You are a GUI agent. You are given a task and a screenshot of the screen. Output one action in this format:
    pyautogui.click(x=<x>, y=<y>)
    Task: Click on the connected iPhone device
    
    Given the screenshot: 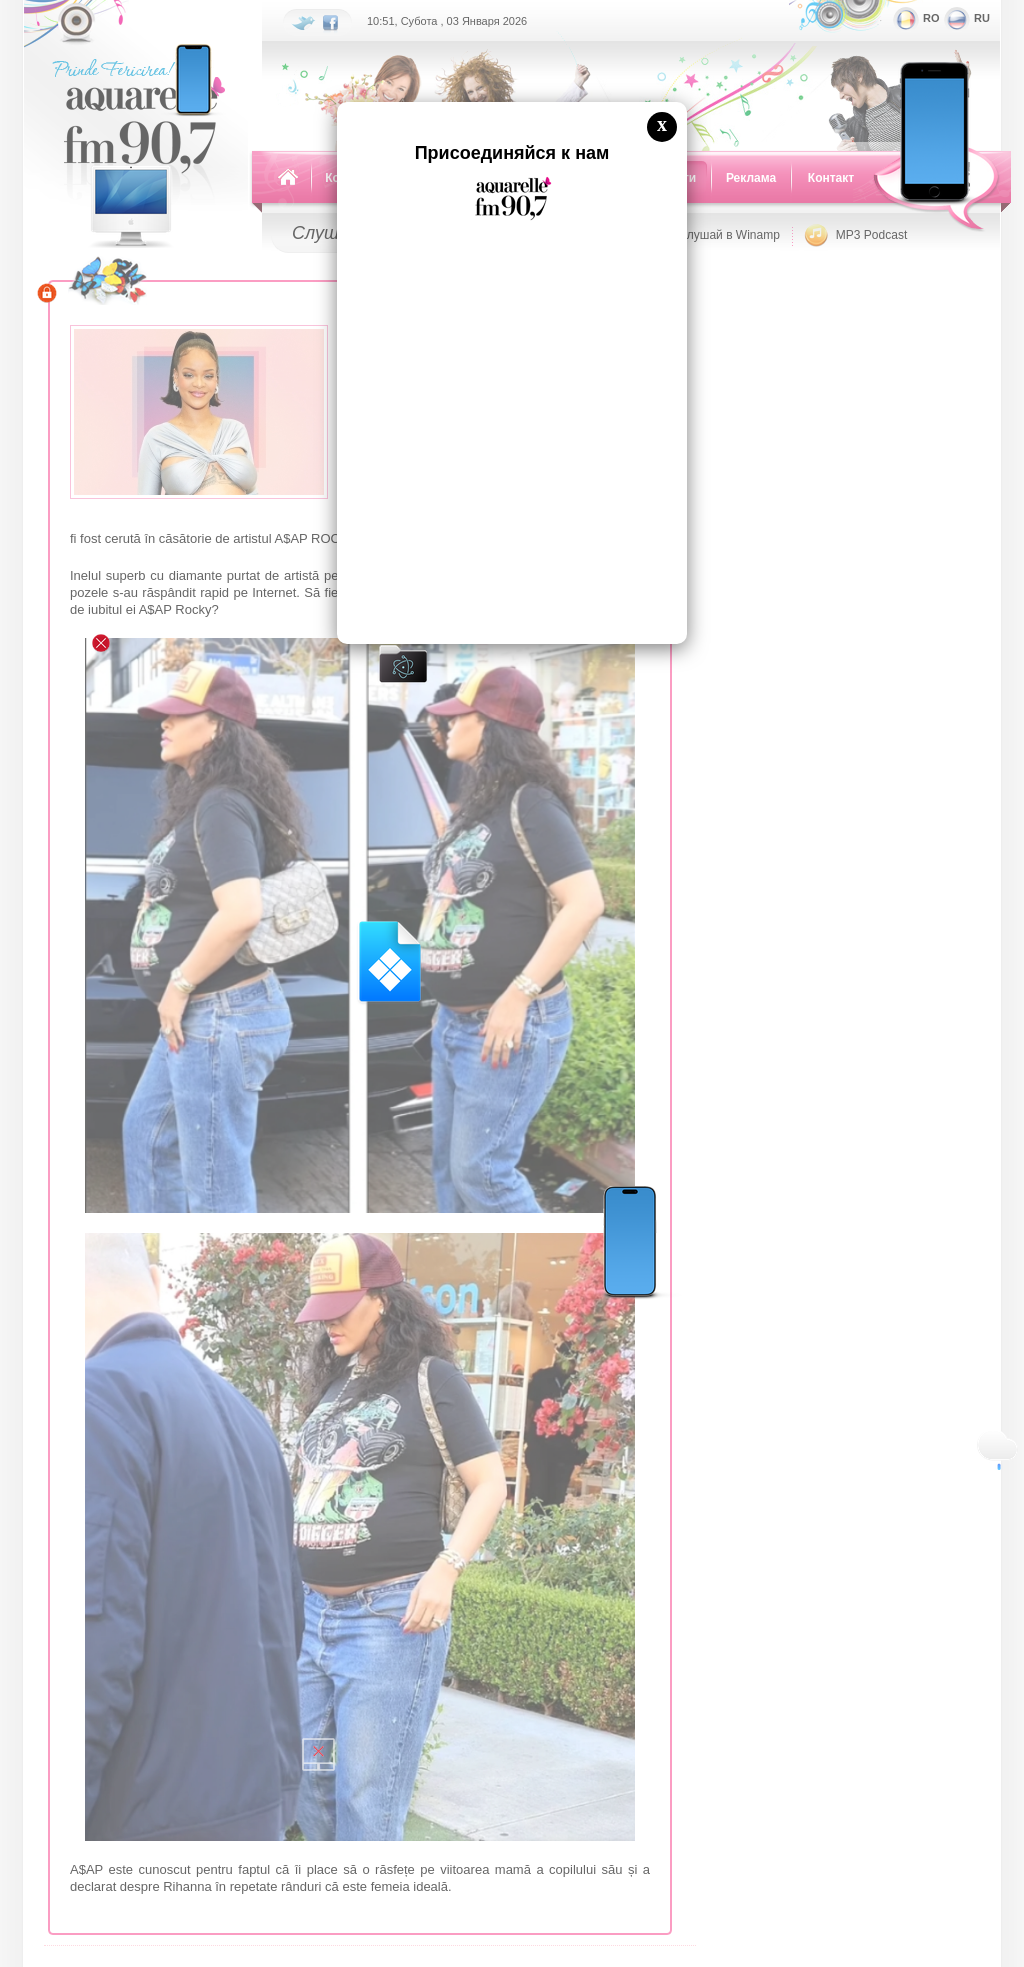 What is the action you would take?
    pyautogui.click(x=630, y=1243)
    